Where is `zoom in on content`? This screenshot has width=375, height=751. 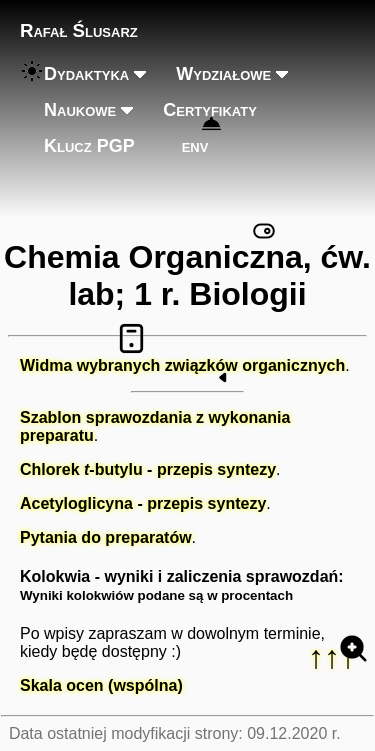 zoom in on content is located at coordinates (353, 648).